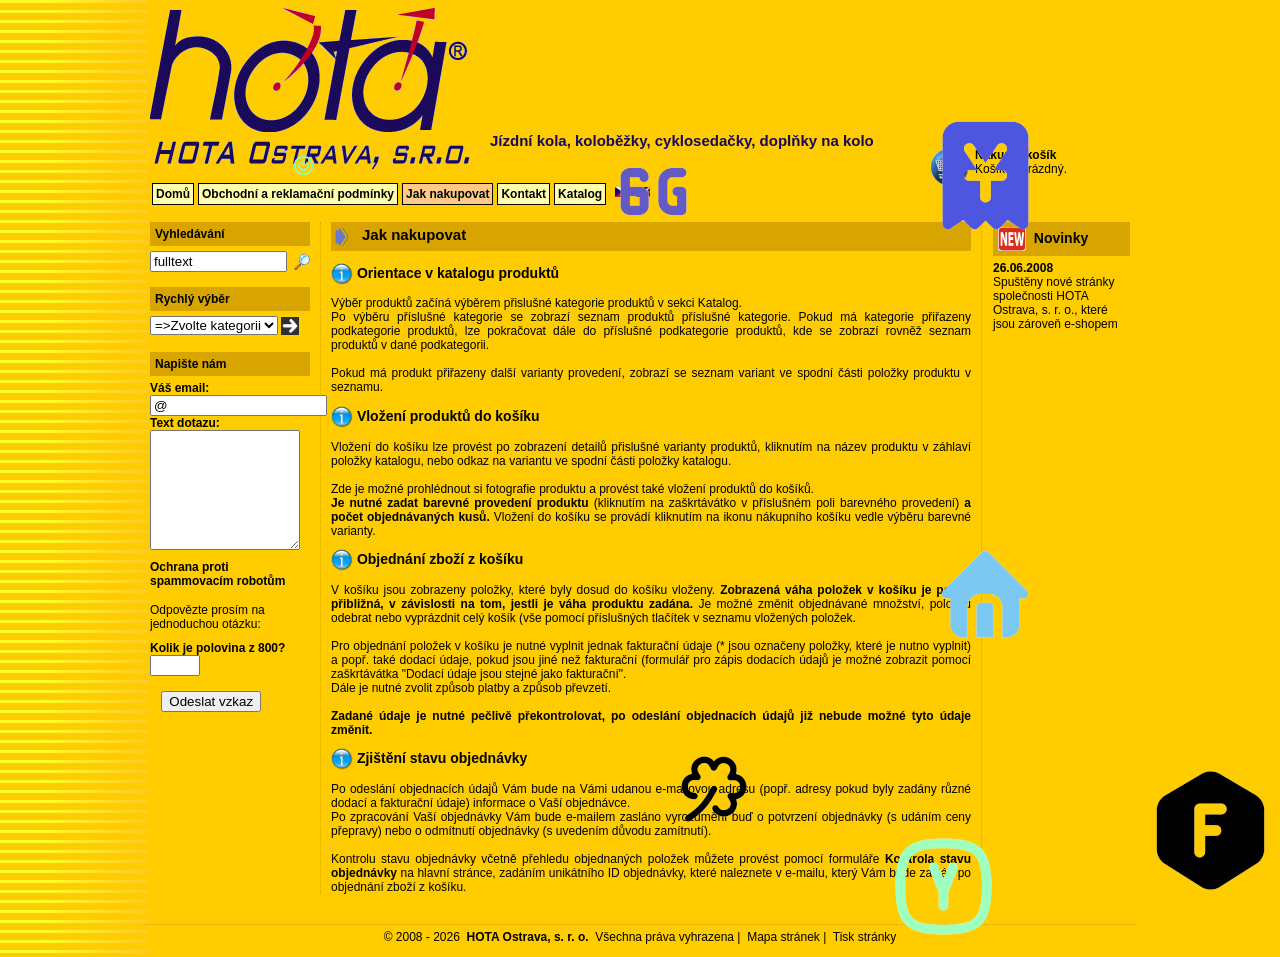  What do you see at coordinates (653, 191) in the screenshot?
I see `indicates 6G network connectivity status` at bounding box center [653, 191].